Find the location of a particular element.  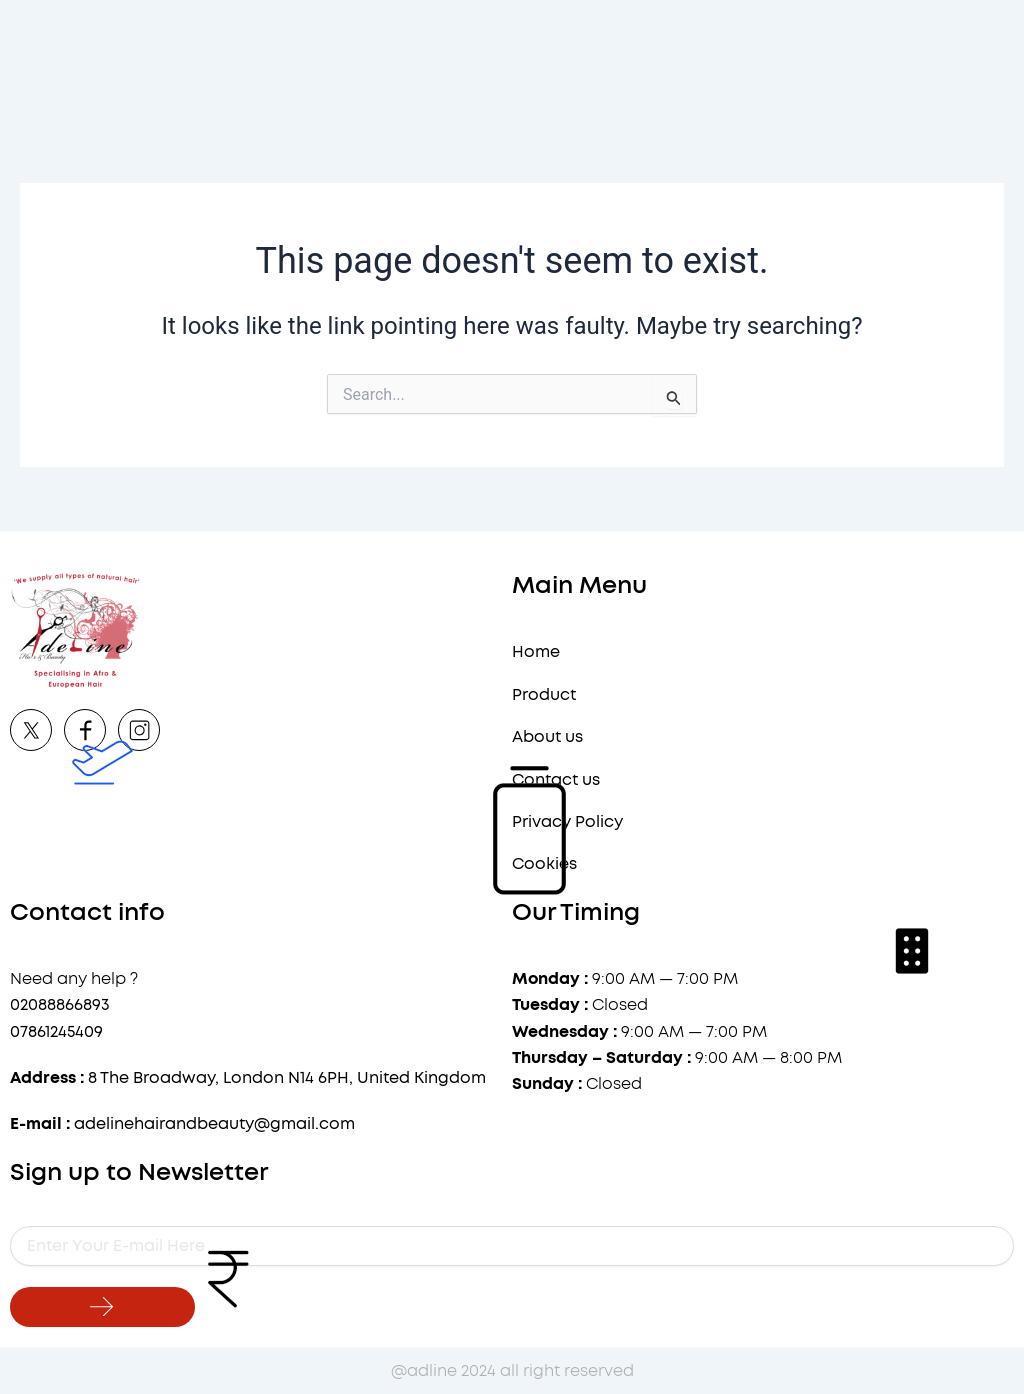

view price in Indian rupees is located at coordinates (226, 1278).